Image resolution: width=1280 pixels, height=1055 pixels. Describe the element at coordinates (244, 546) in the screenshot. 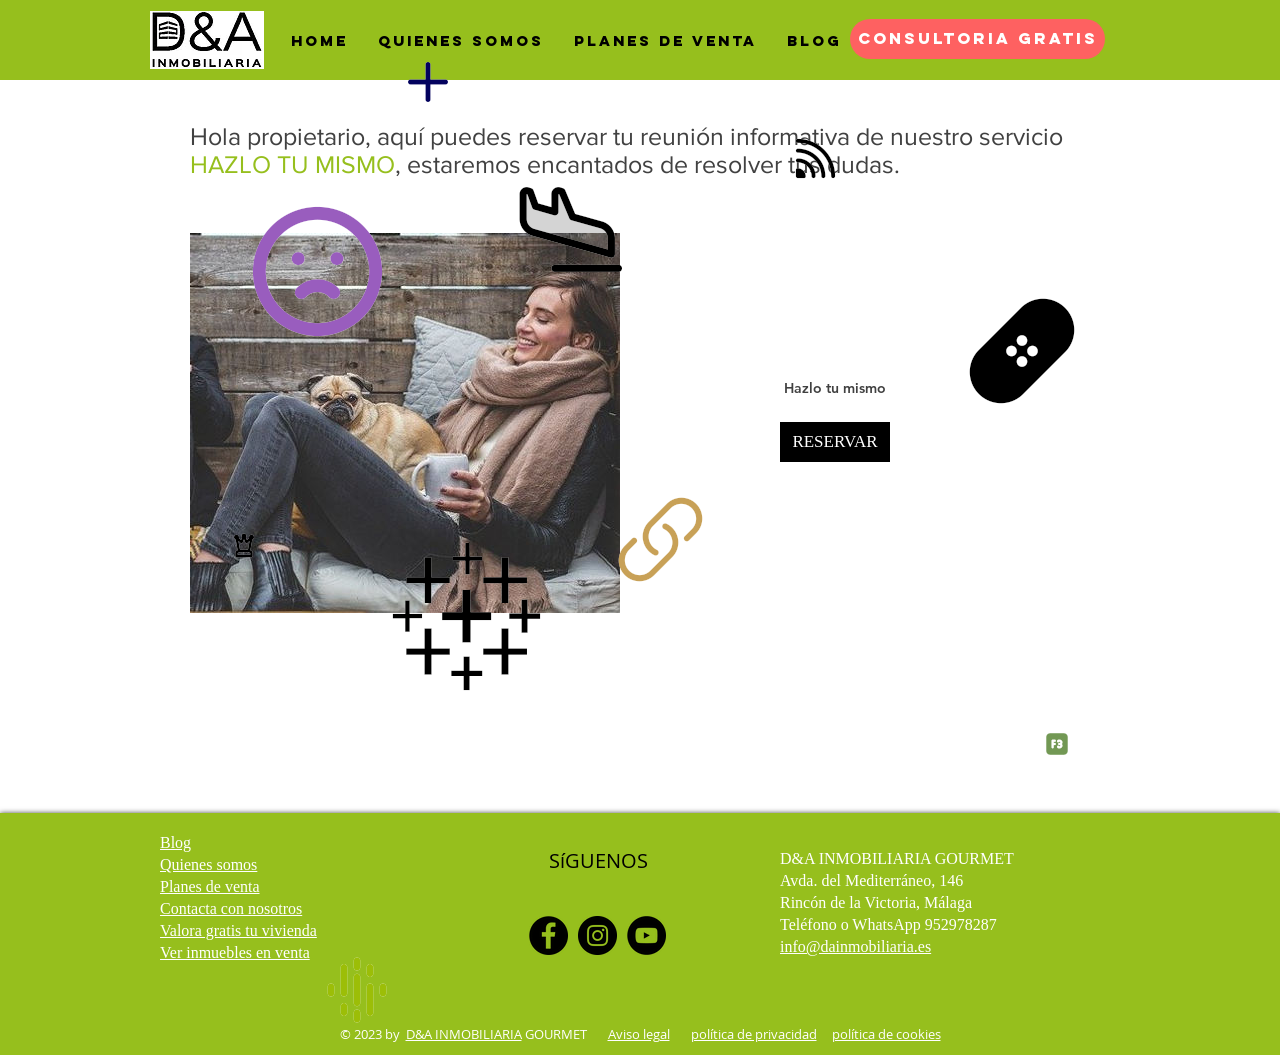

I see `play chess or access chess game` at that location.